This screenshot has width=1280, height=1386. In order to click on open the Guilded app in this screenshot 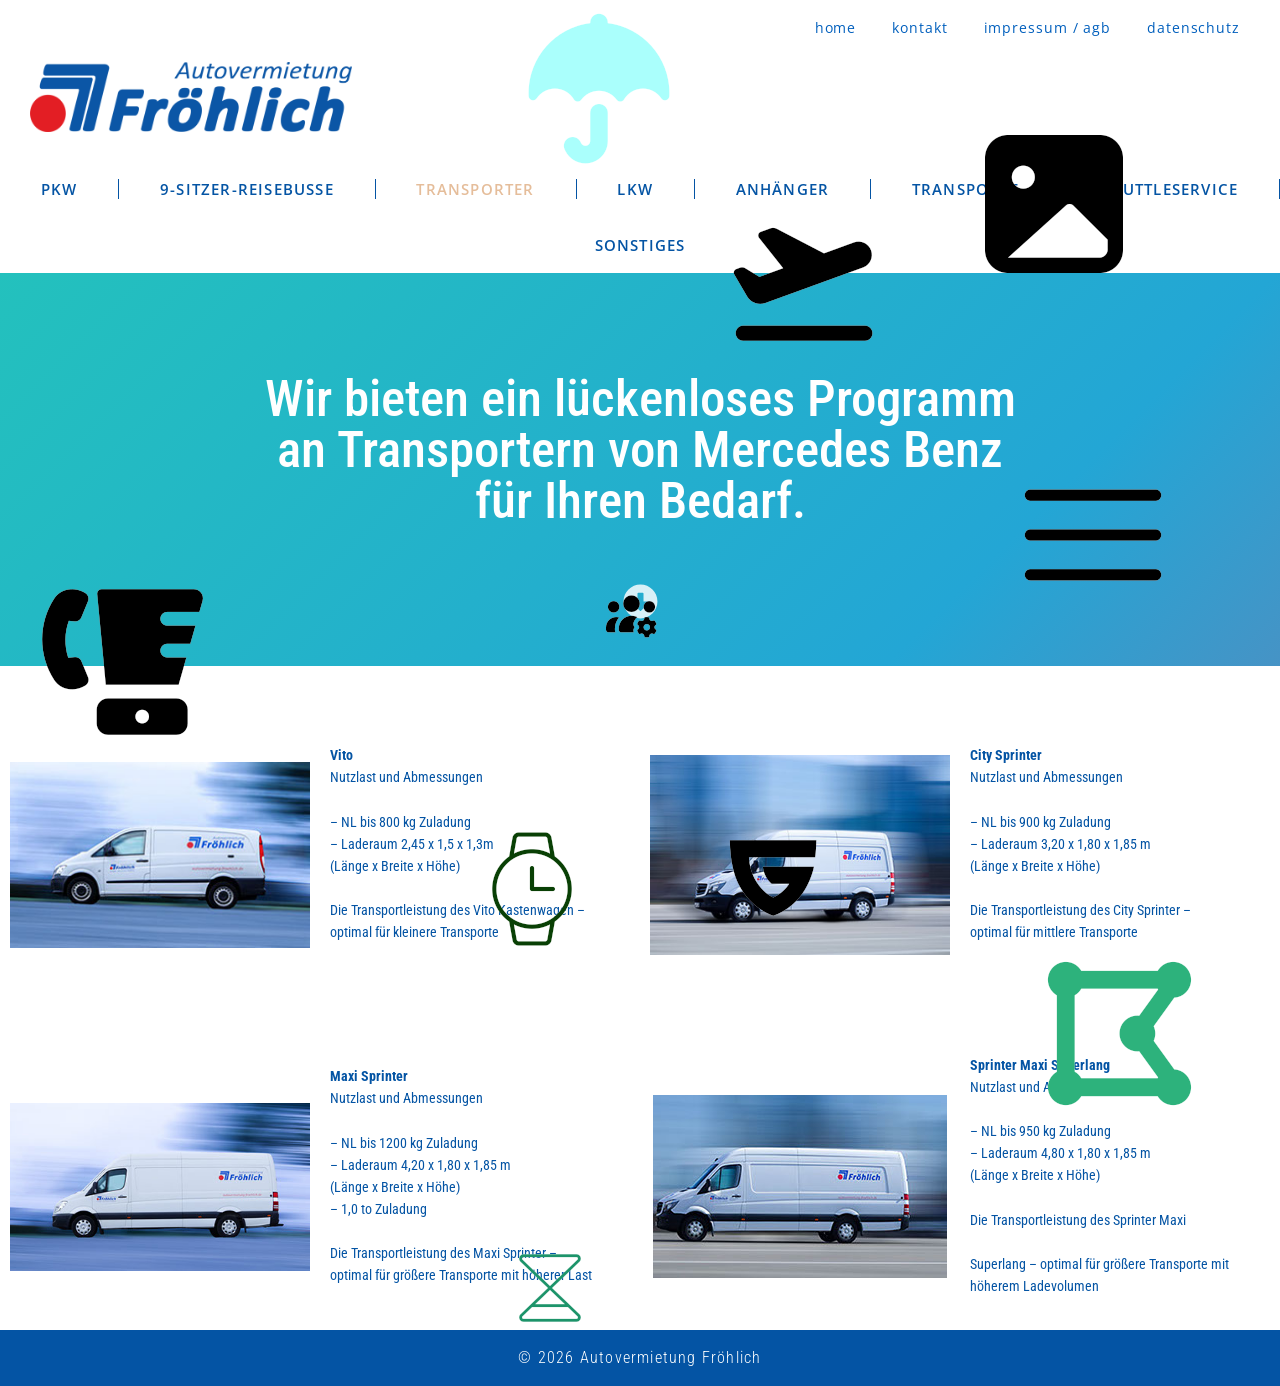, I will do `click(773, 878)`.